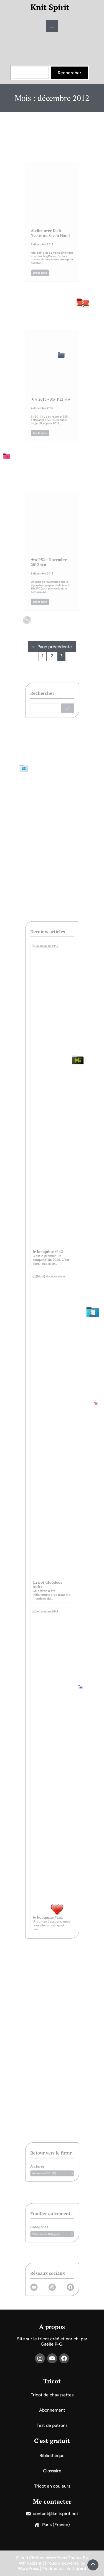 The height and width of the screenshot is (2576, 104). Describe the element at coordinates (96, 1403) in the screenshot. I see `open microsoft office files folder` at that location.